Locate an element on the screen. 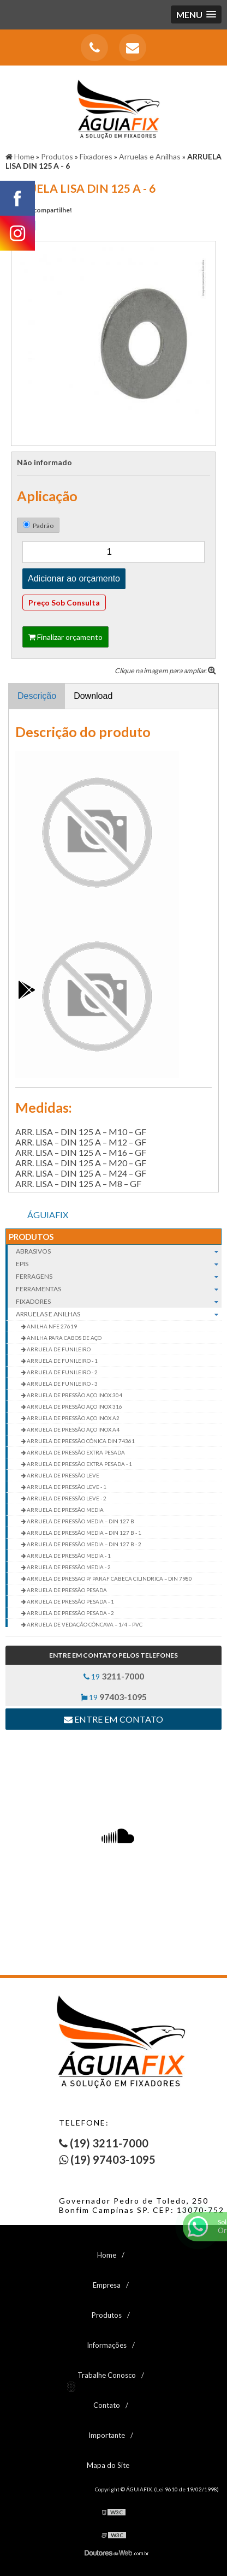 The width and height of the screenshot is (227, 2576). open the google play store is located at coordinates (27, 990).